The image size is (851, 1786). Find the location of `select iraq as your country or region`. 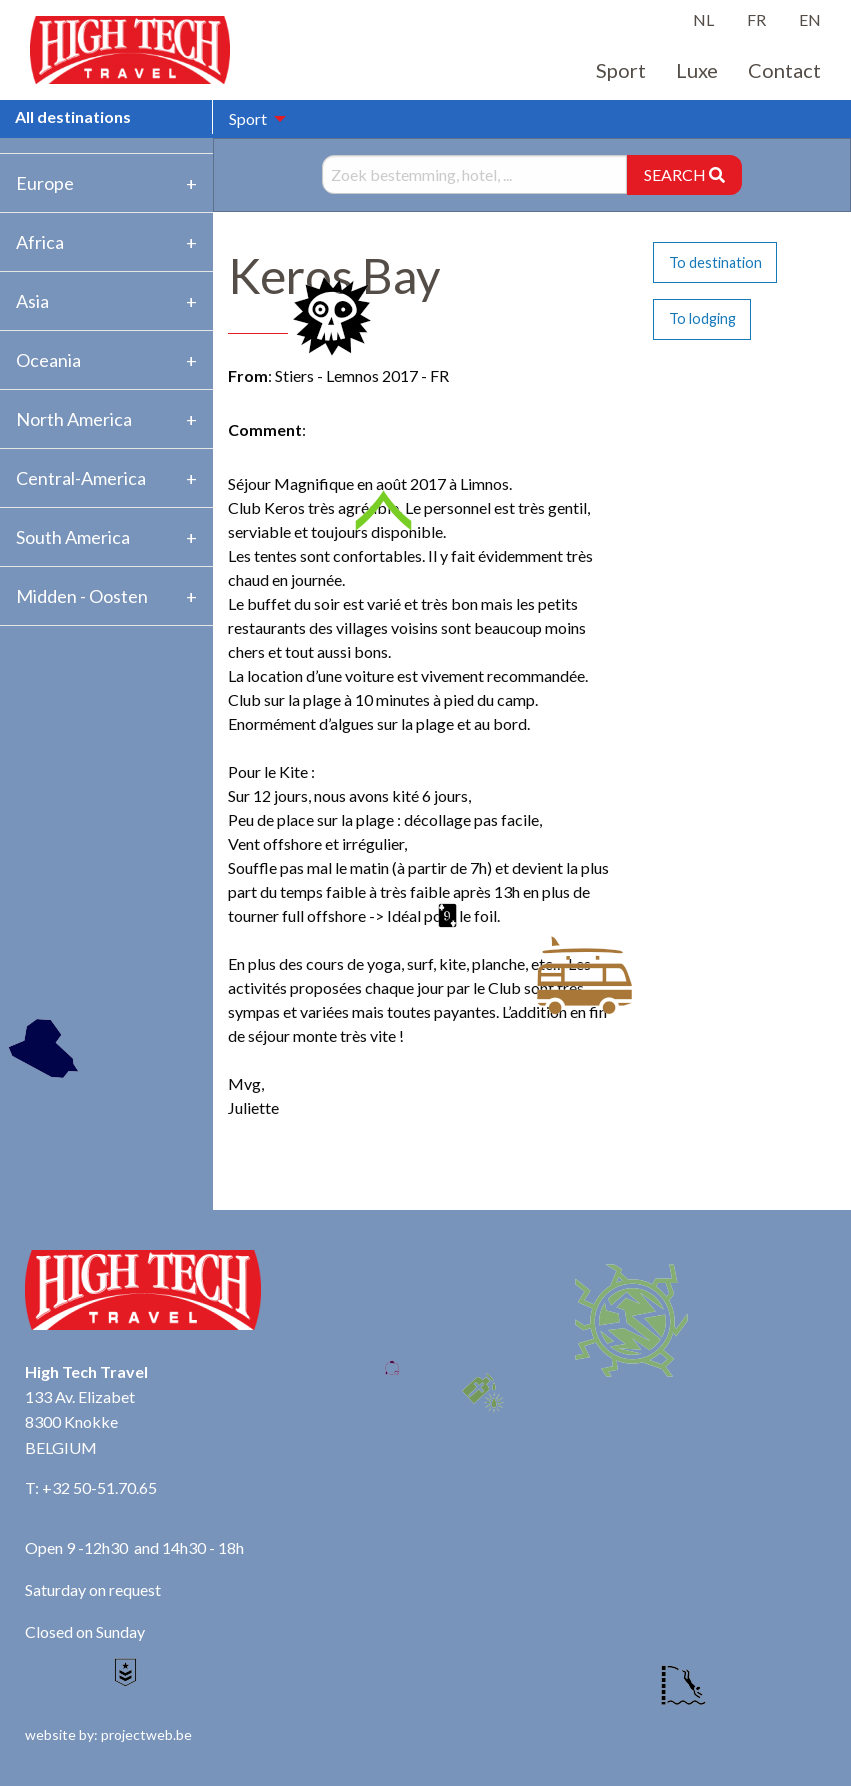

select iraq as your country or region is located at coordinates (43, 1048).